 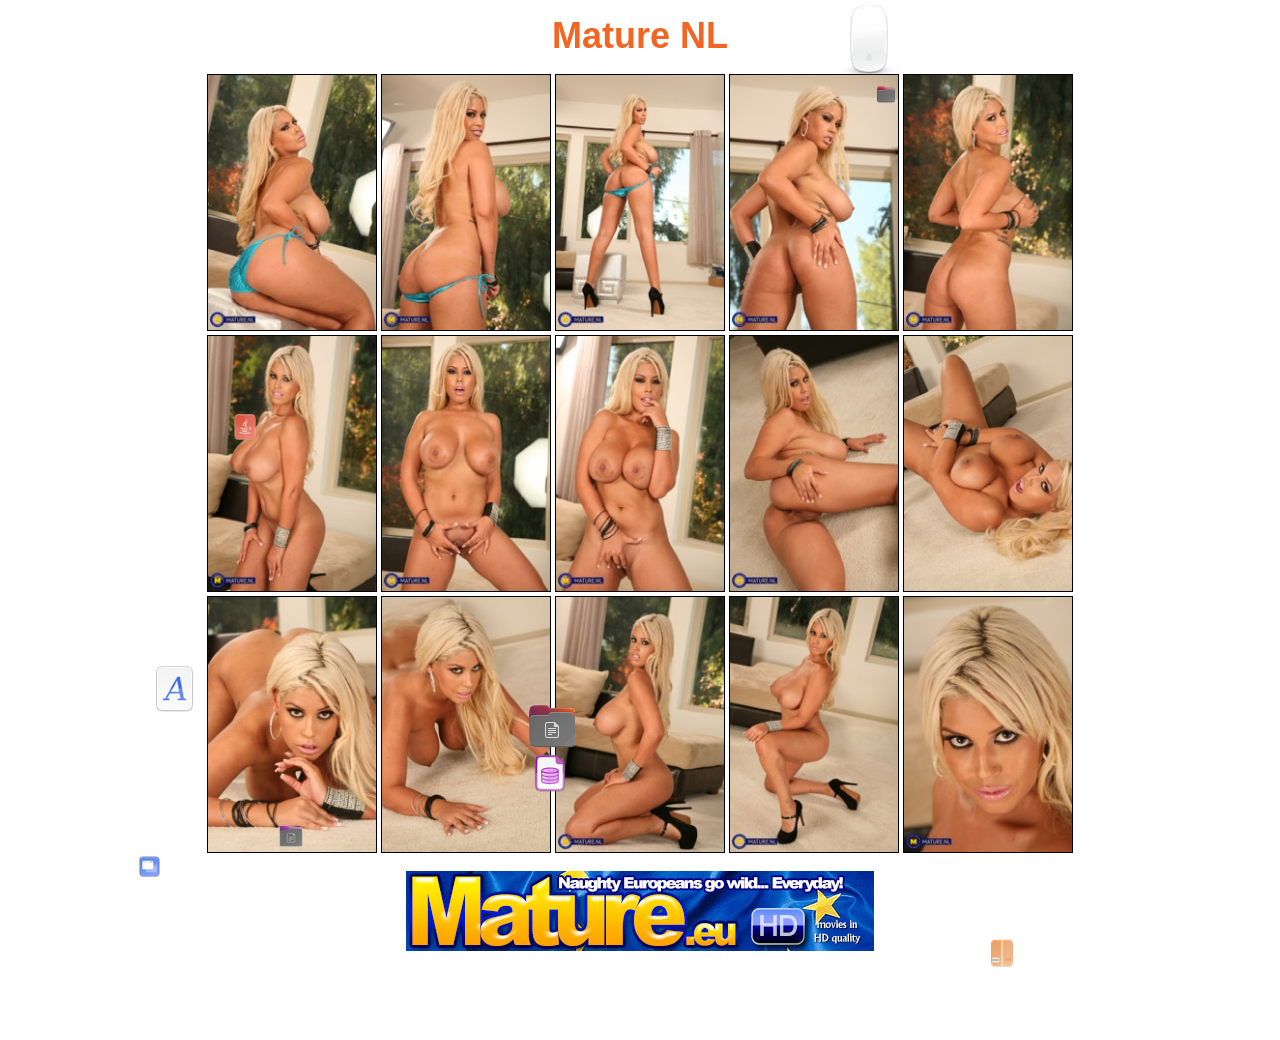 I want to click on open folder to view contents, so click(x=886, y=94).